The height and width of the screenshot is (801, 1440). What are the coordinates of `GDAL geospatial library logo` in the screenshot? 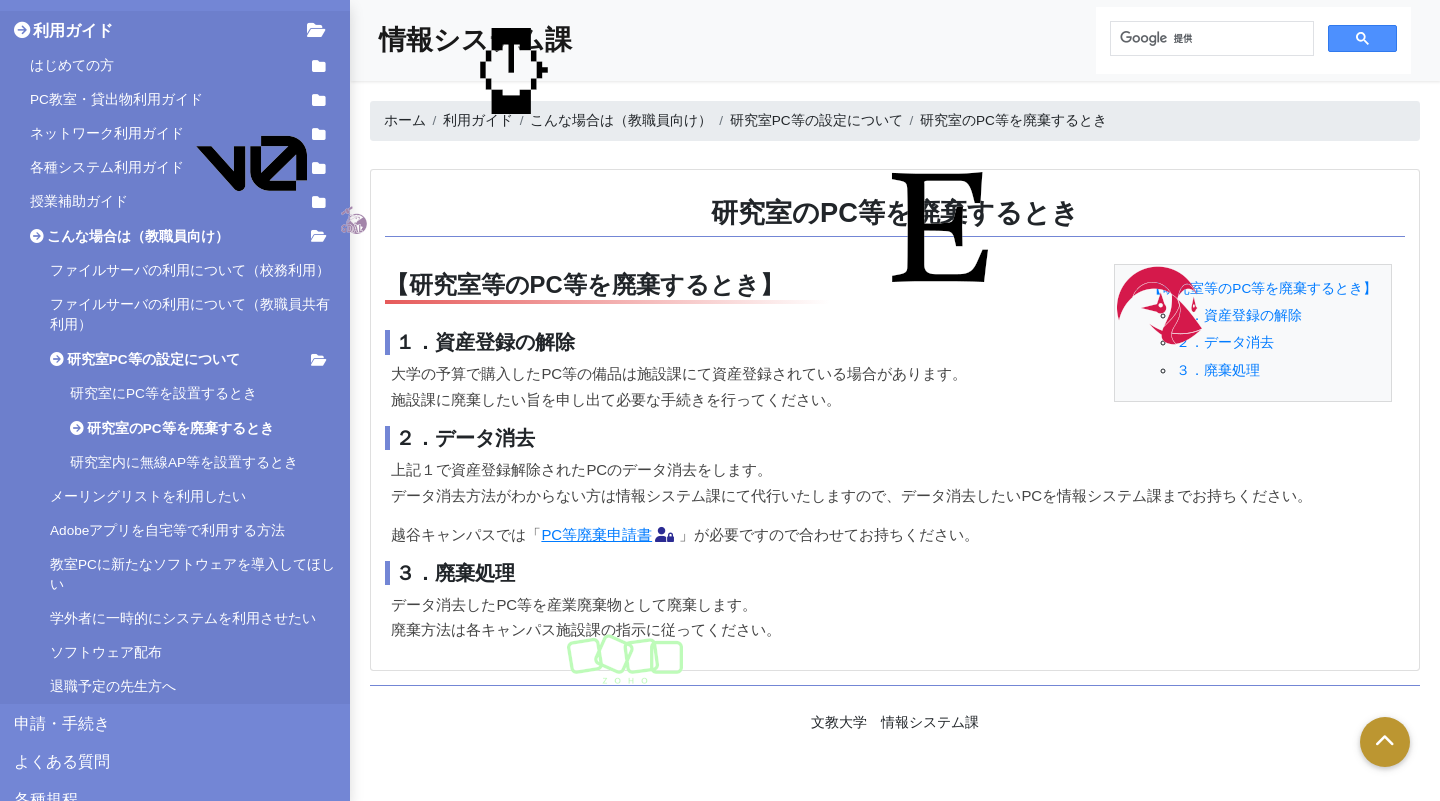 It's located at (354, 220).